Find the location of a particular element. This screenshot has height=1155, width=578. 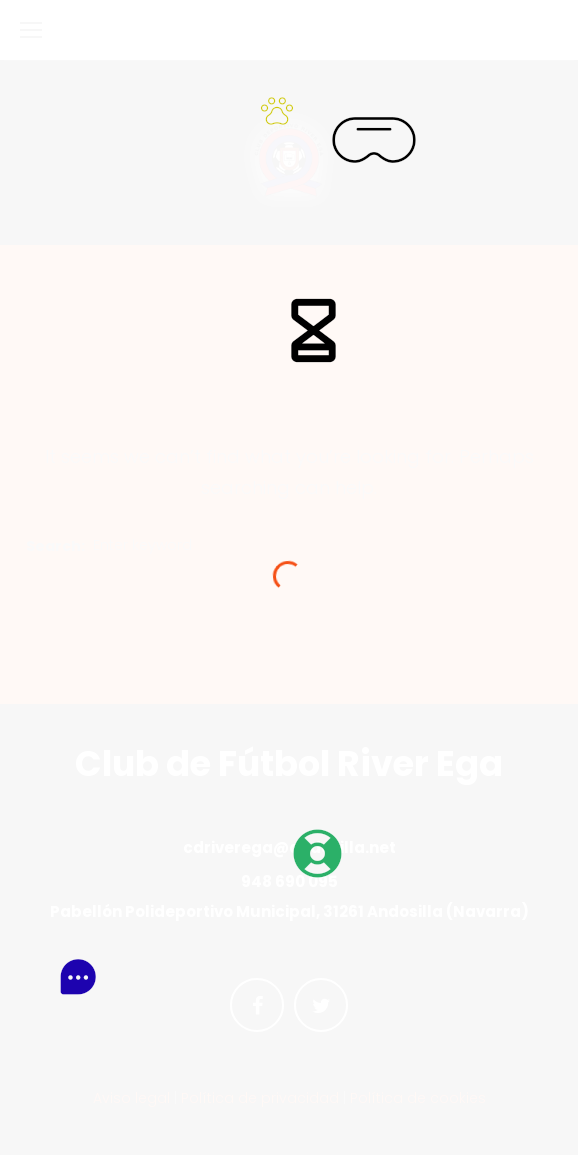

access help or support center is located at coordinates (317, 853).